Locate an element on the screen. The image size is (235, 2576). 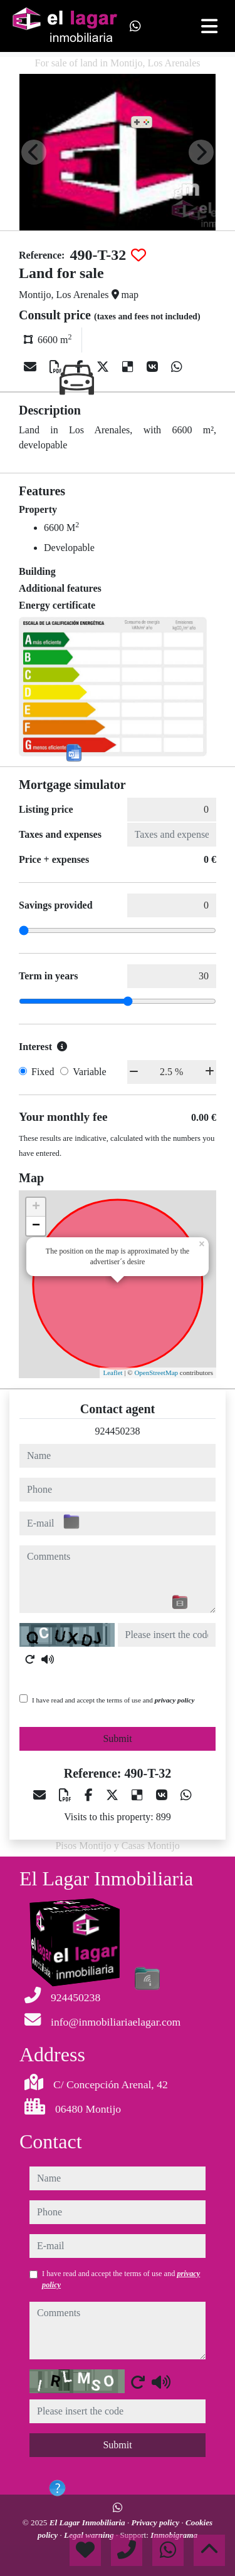
open a microsoft word document is located at coordinates (74, 753).